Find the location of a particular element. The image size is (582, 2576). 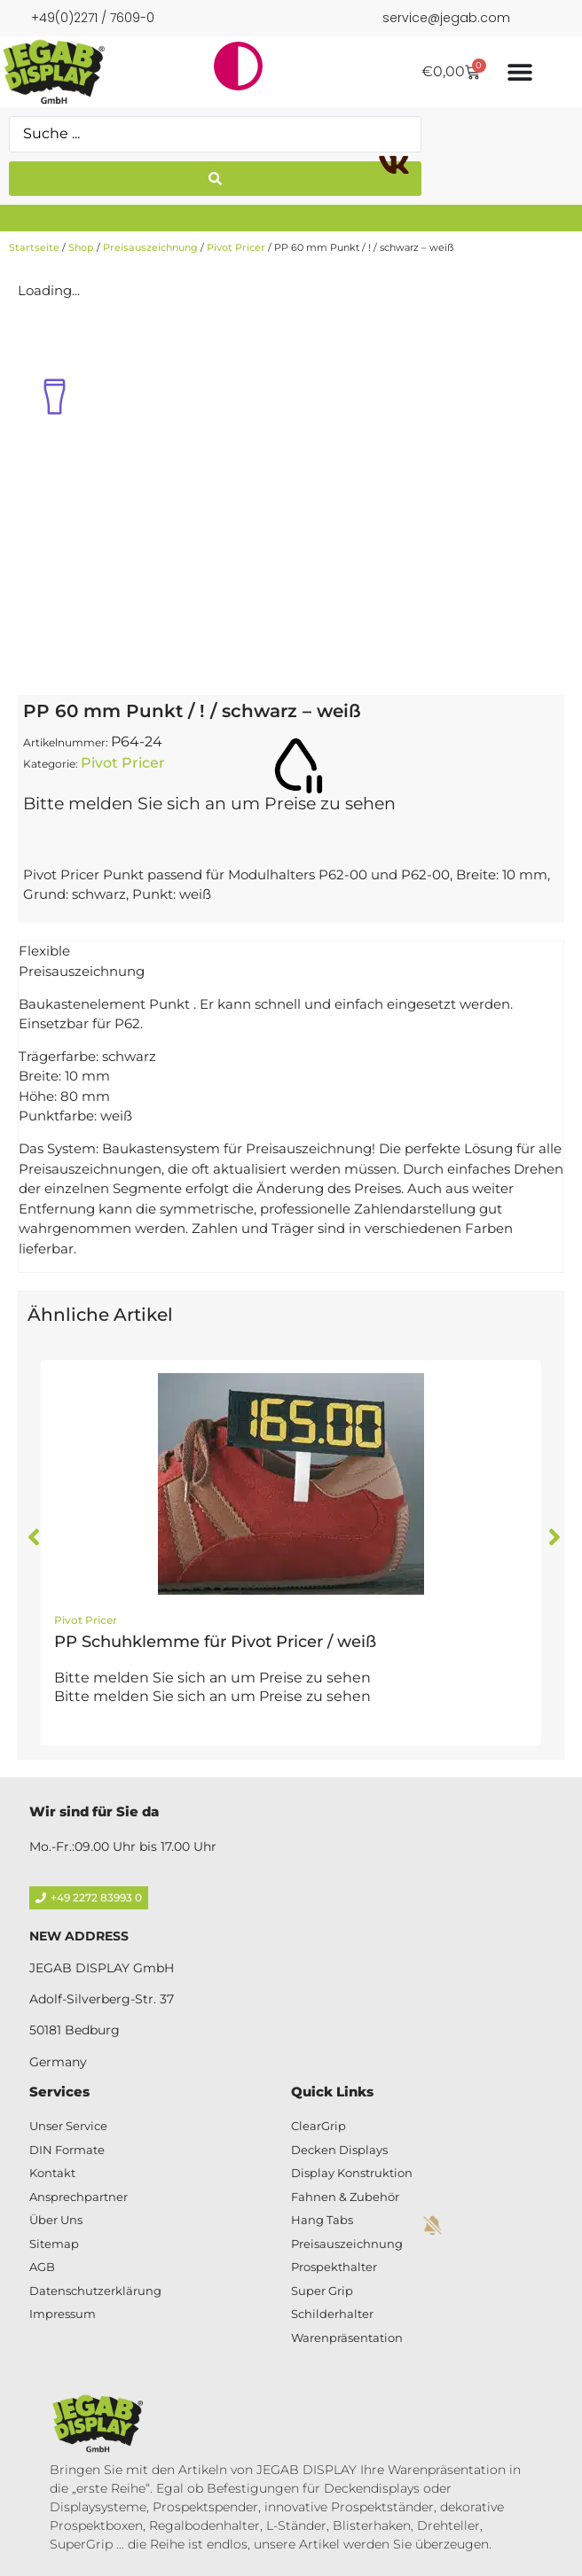

mute or disable notifications is located at coordinates (432, 2225).